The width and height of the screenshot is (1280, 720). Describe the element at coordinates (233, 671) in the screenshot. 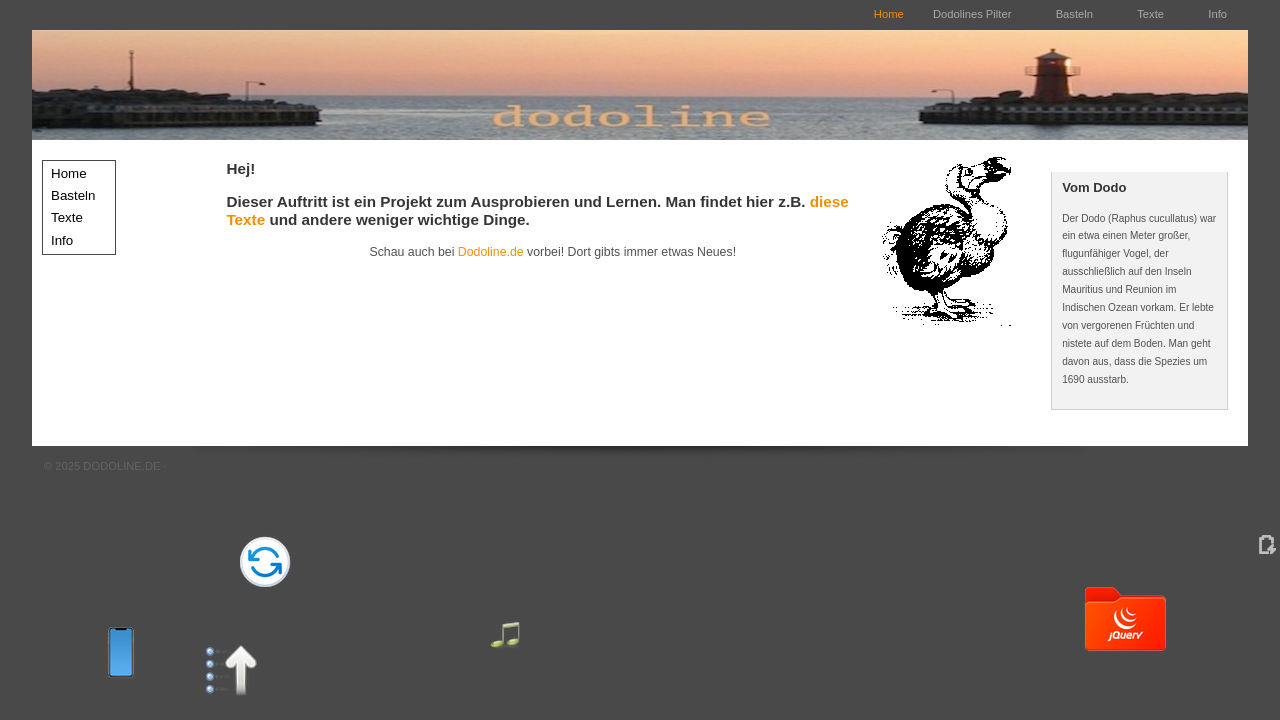

I see `sort items in descending order` at that location.